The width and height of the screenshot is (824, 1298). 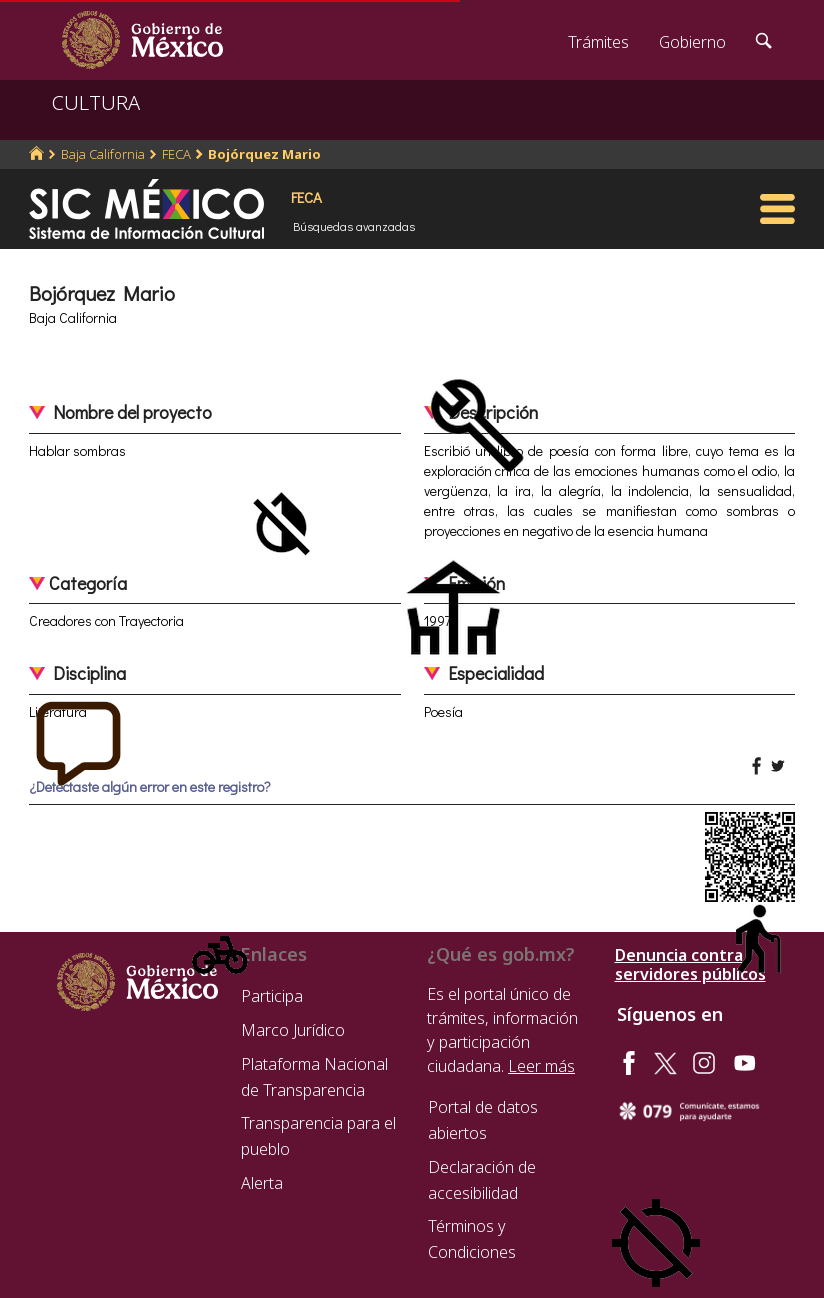 What do you see at coordinates (281, 522) in the screenshot?
I see `disable color inversion mode` at bounding box center [281, 522].